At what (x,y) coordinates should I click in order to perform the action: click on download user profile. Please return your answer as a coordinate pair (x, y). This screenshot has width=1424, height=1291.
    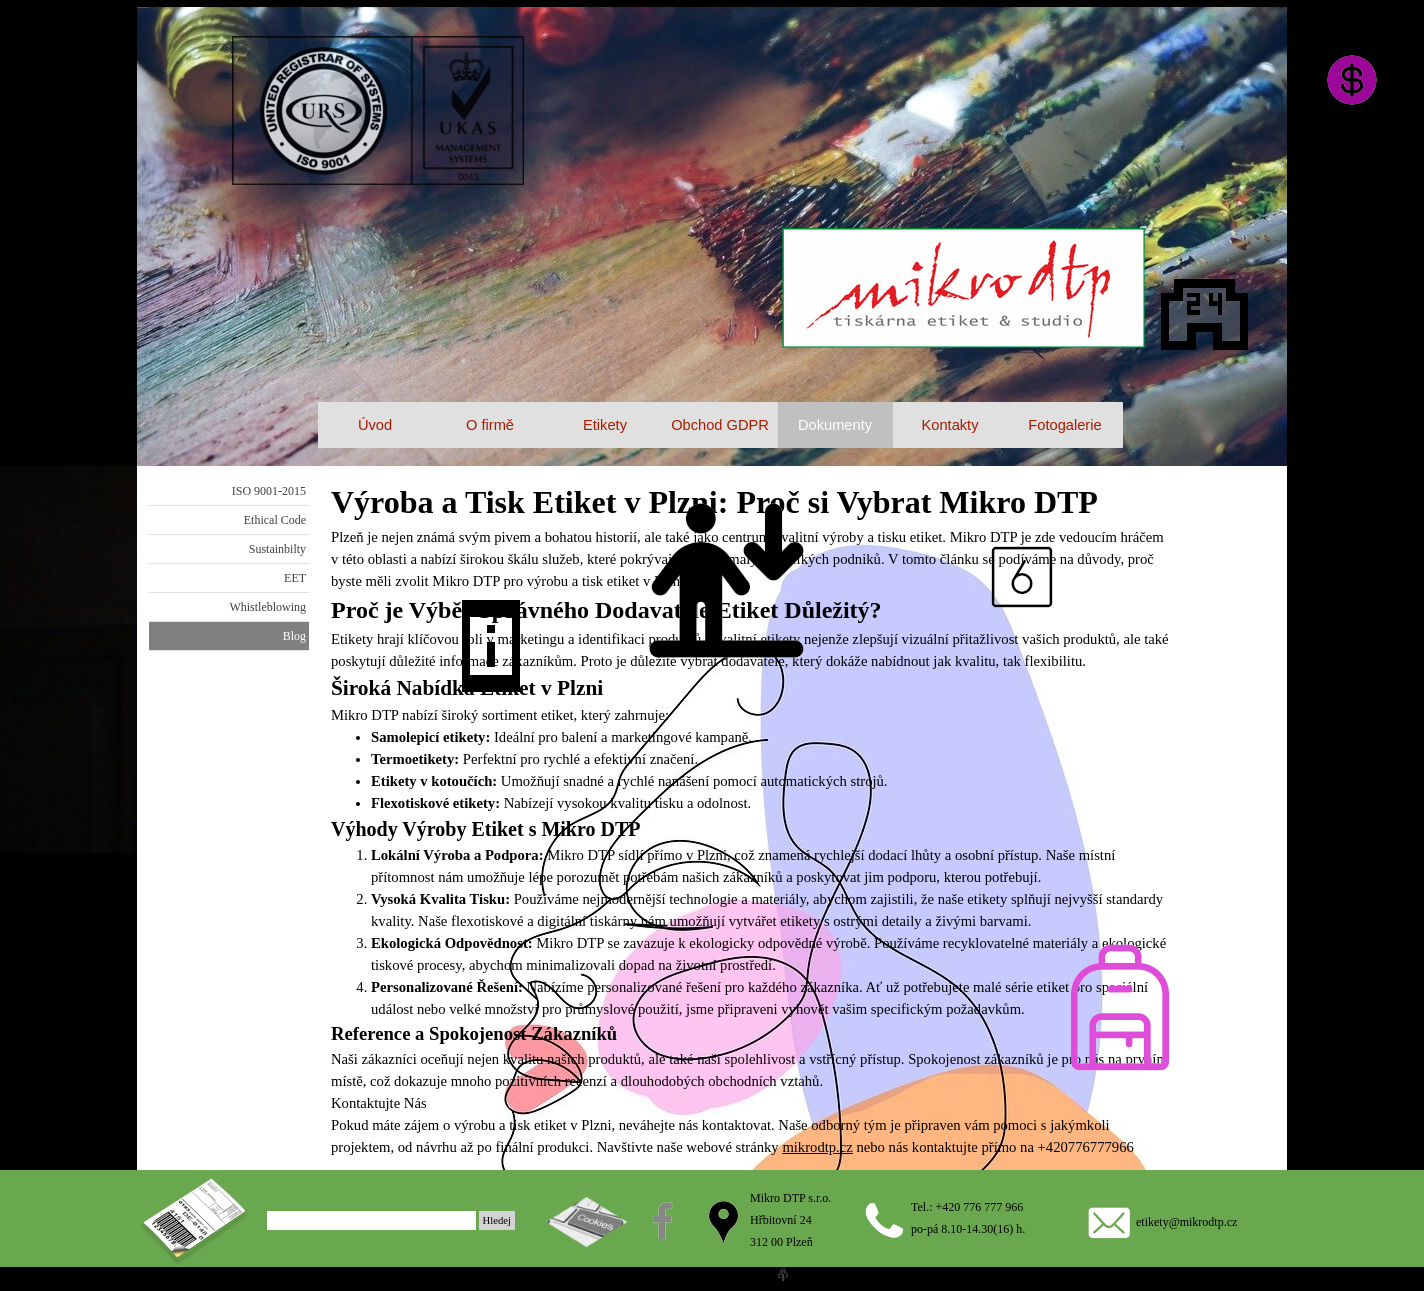
    Looking at the image, I should click on (726, 580).